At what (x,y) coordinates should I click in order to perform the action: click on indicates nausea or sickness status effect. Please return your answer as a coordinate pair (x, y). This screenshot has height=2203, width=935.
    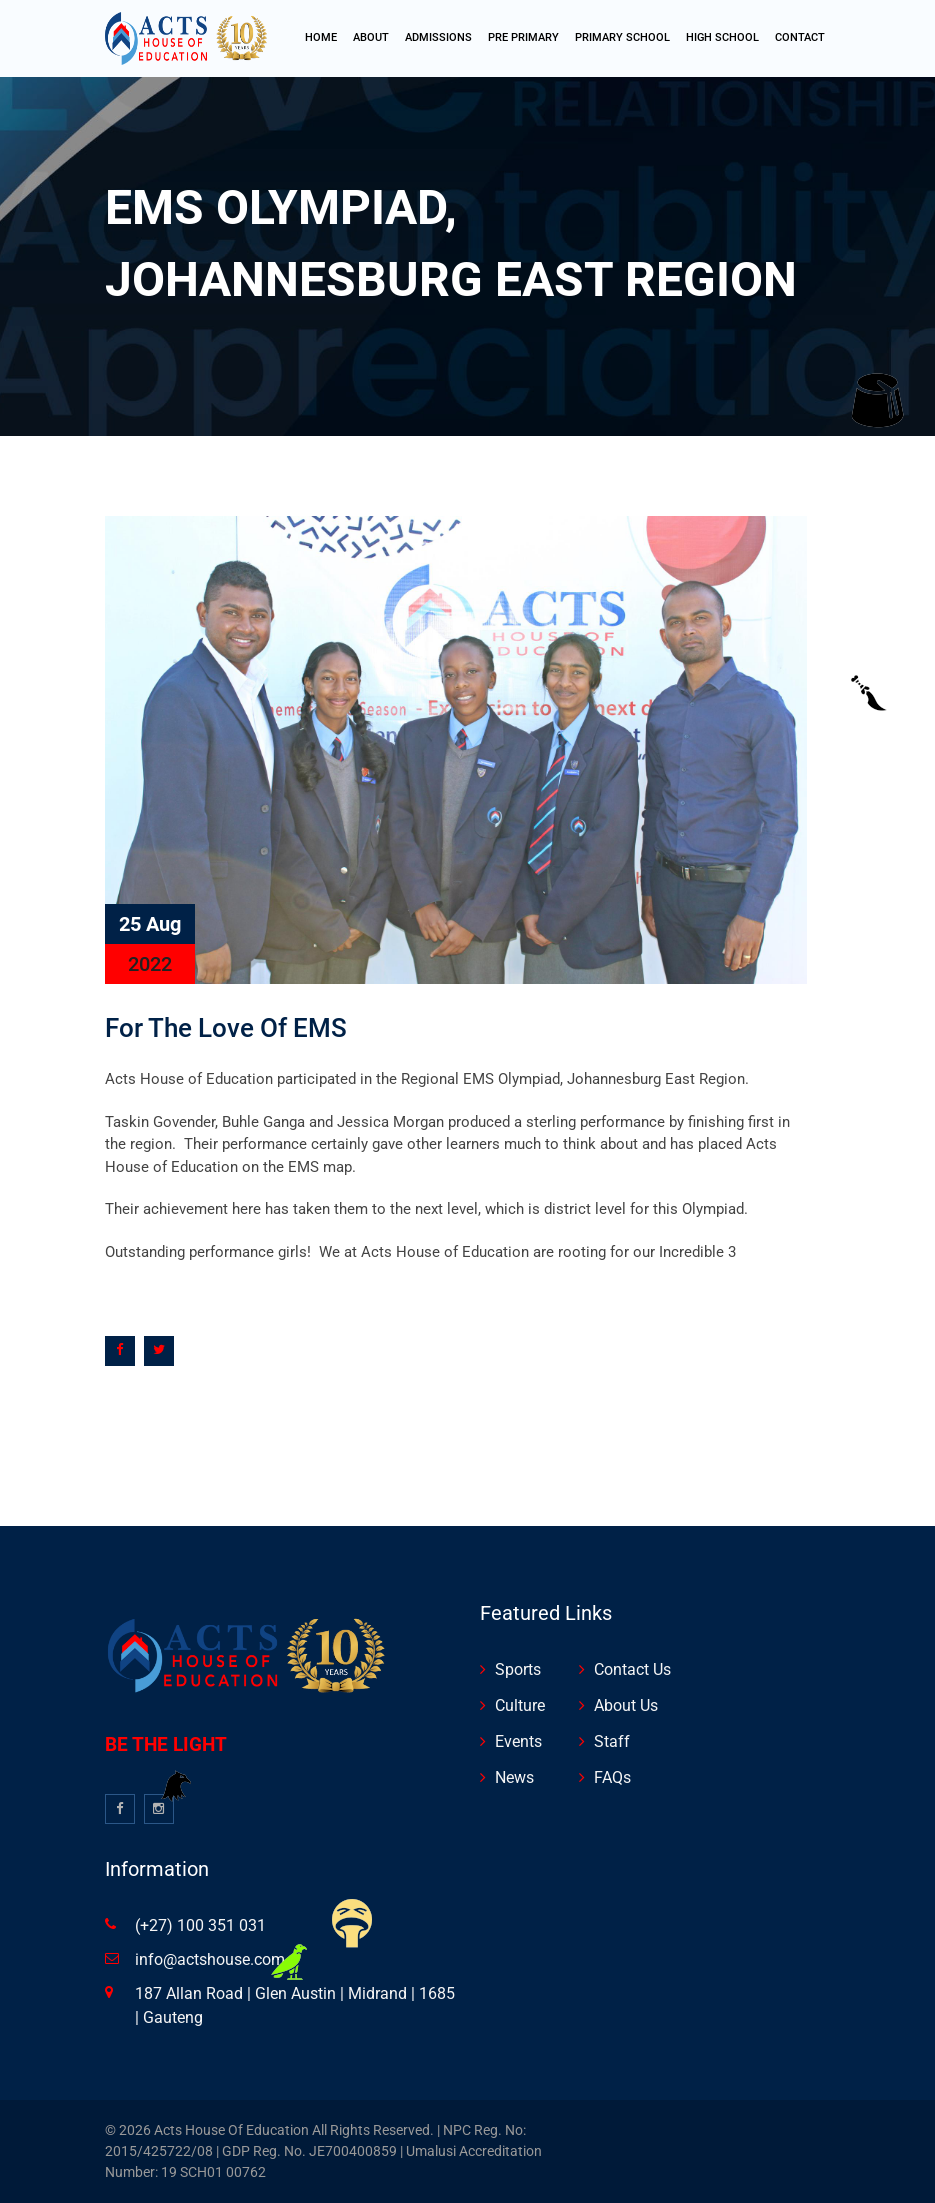
    Looking at the image, I should click on (352, 1923).